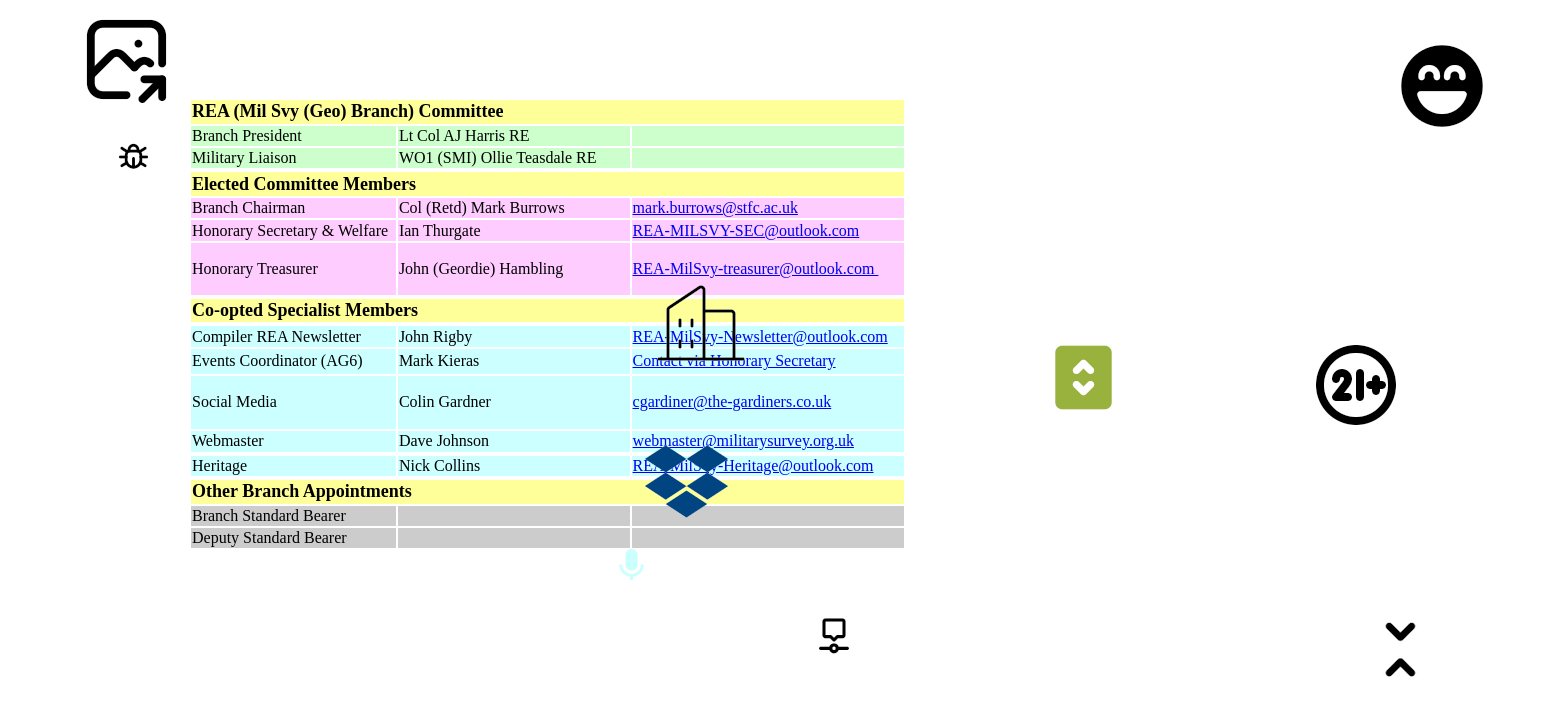 This screenshot has width=1568, height=720. I want to click on share a photo or image, so click(126, 59).